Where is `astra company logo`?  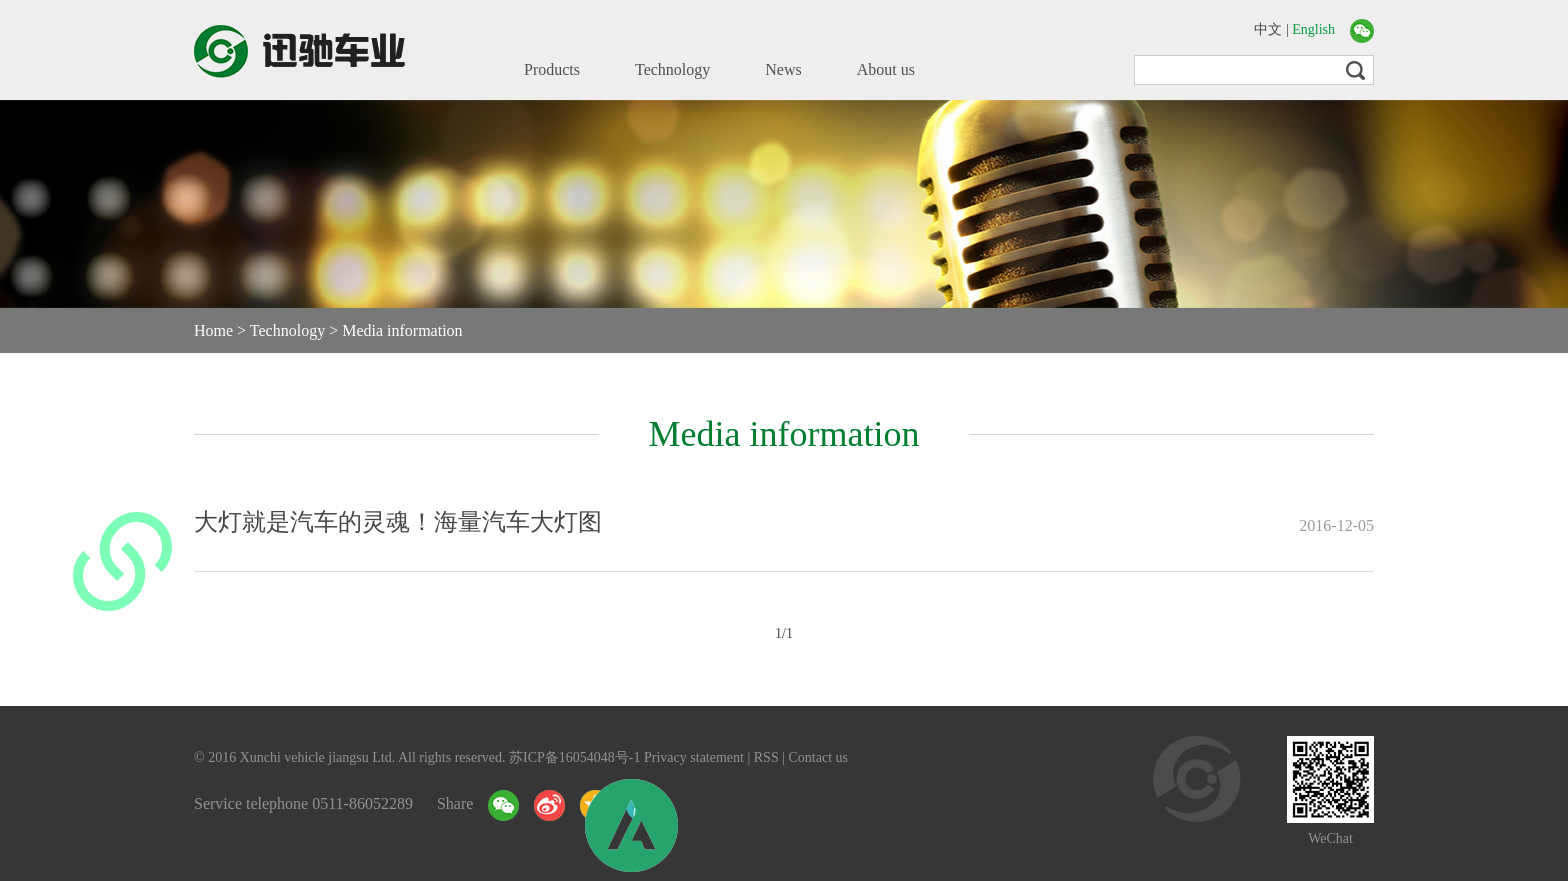 astra company logo is located at coordinates (631, 825).